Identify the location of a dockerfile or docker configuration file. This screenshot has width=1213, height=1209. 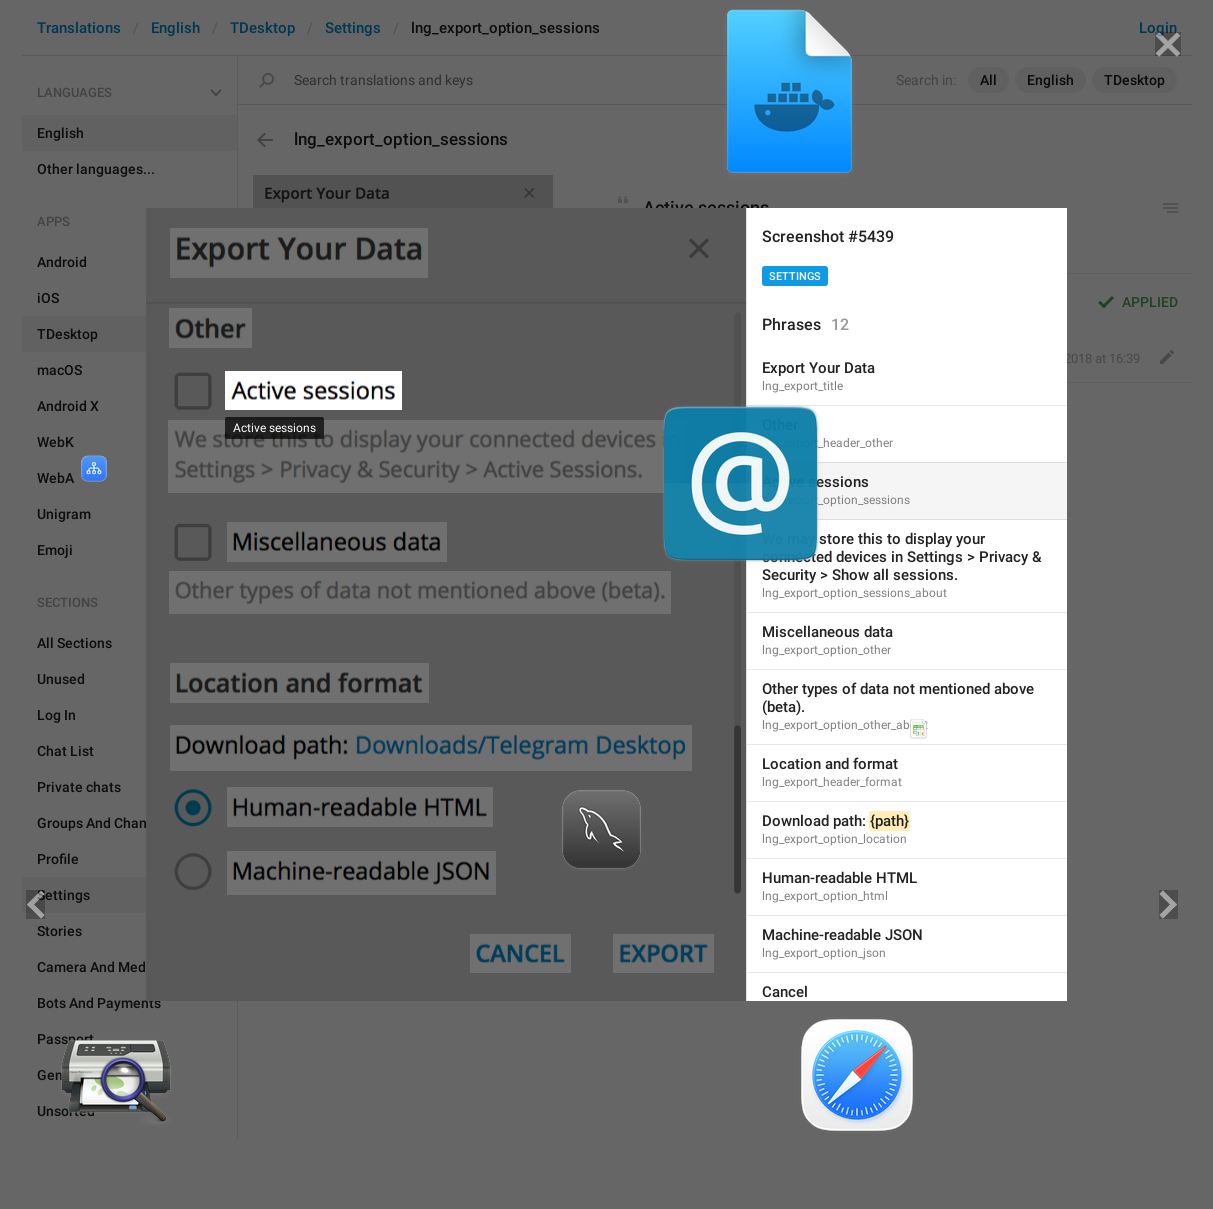
(789, 94).